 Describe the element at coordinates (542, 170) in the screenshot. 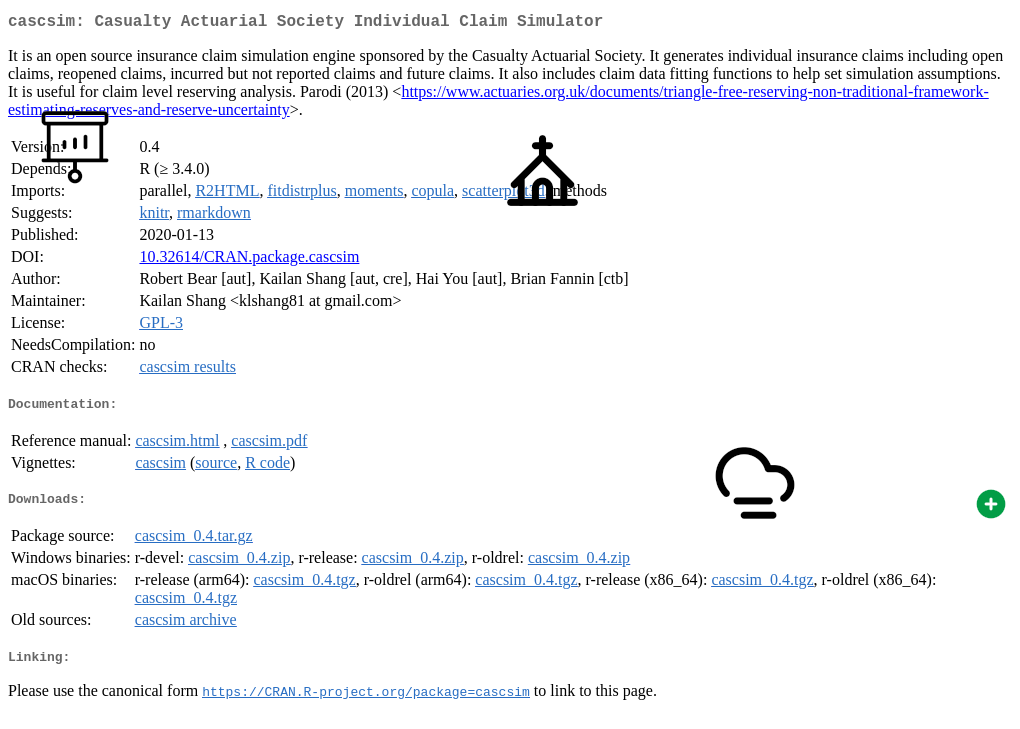

I see `view nearby churches or places of worship` at that location.